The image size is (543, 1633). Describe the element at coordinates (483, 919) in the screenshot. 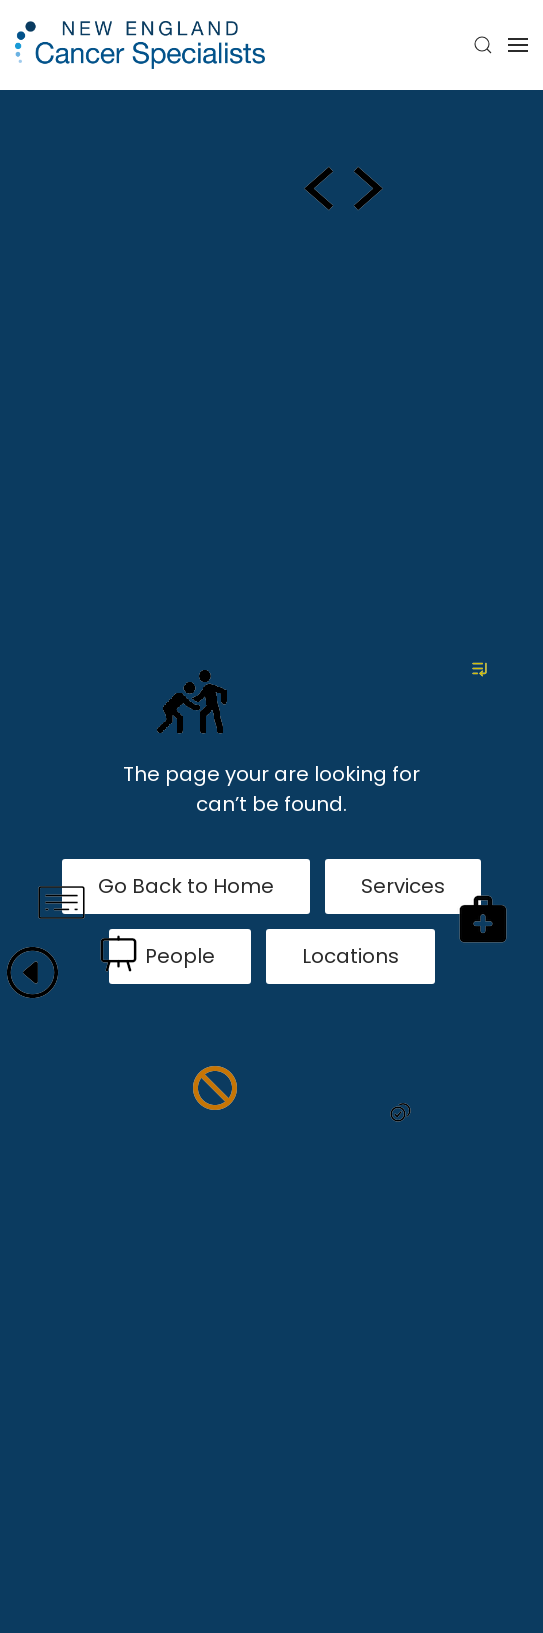

I see `access medical or health services` at that location.